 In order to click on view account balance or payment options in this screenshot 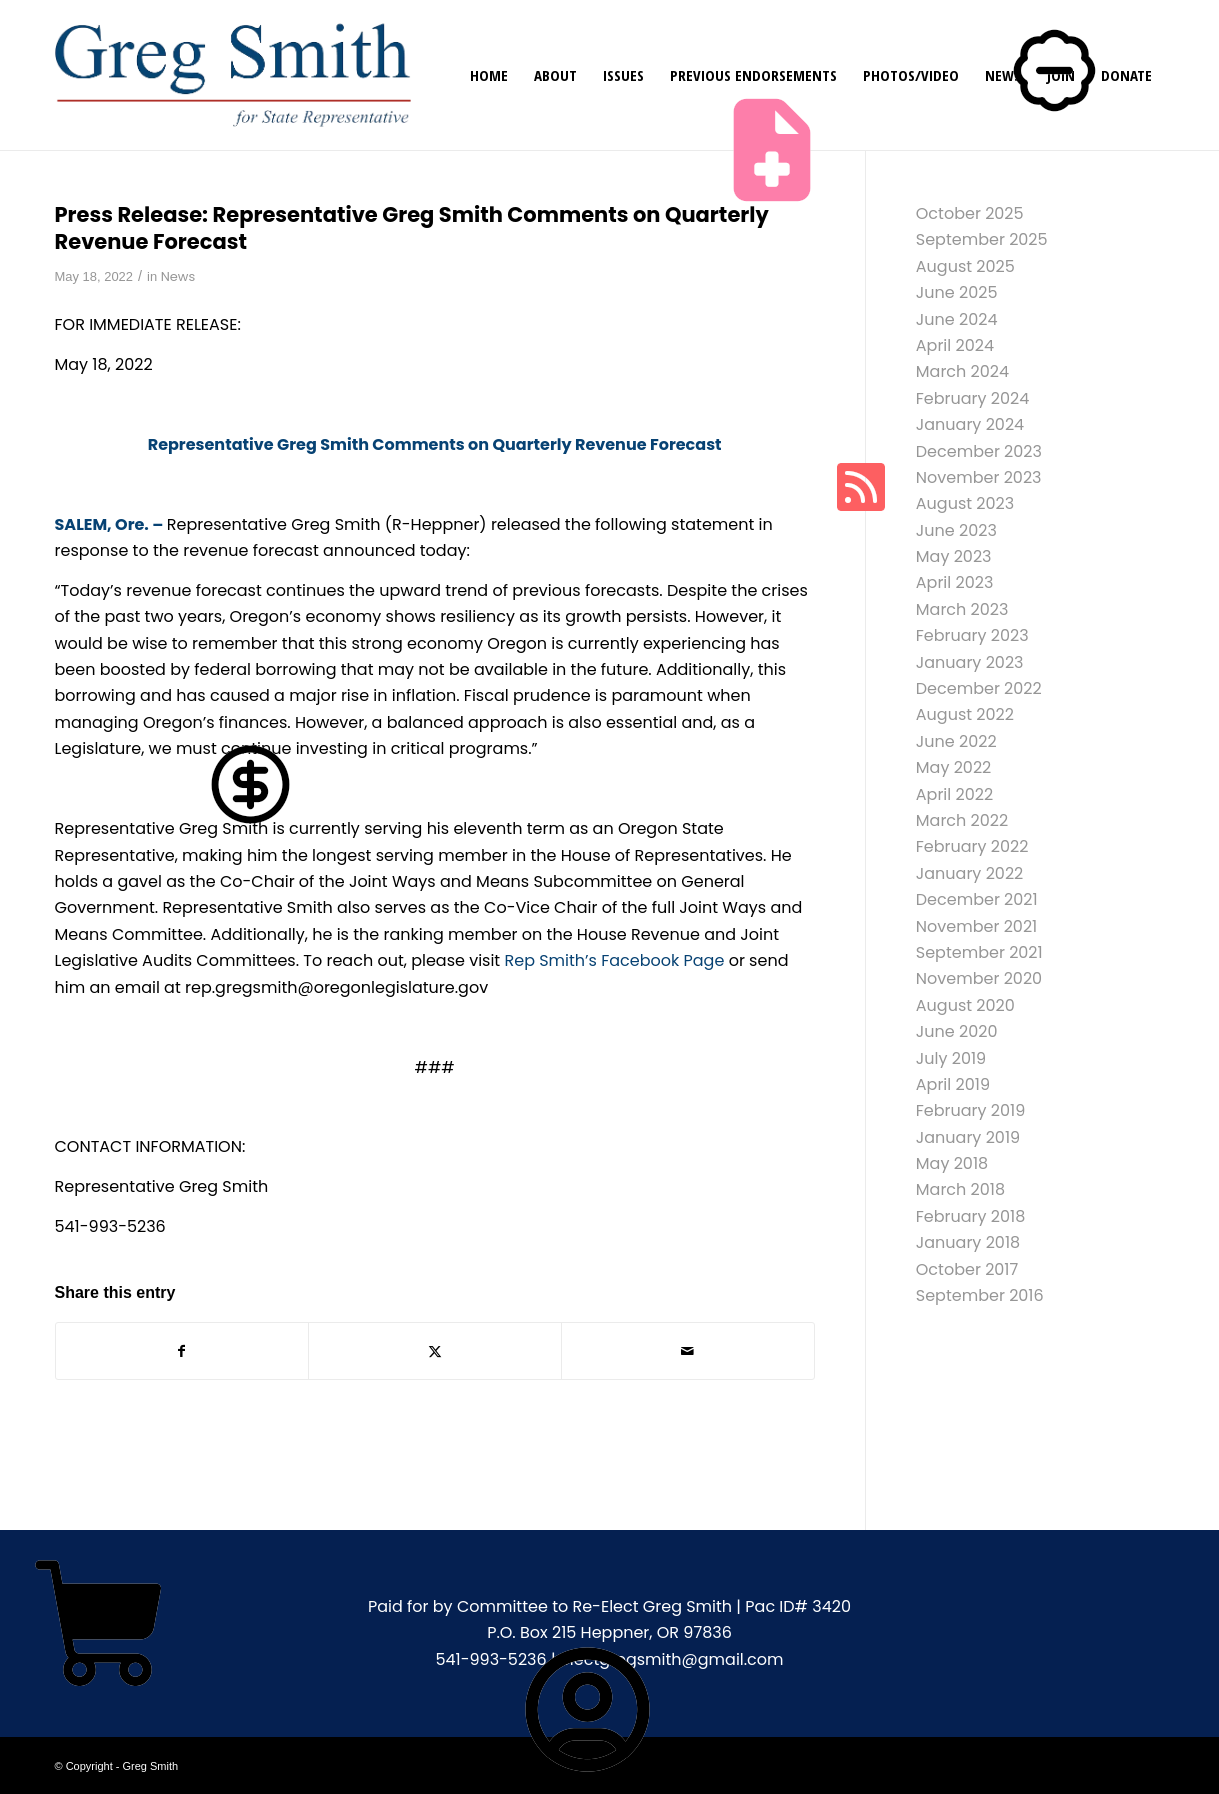, I will do `click(250, 784)`.